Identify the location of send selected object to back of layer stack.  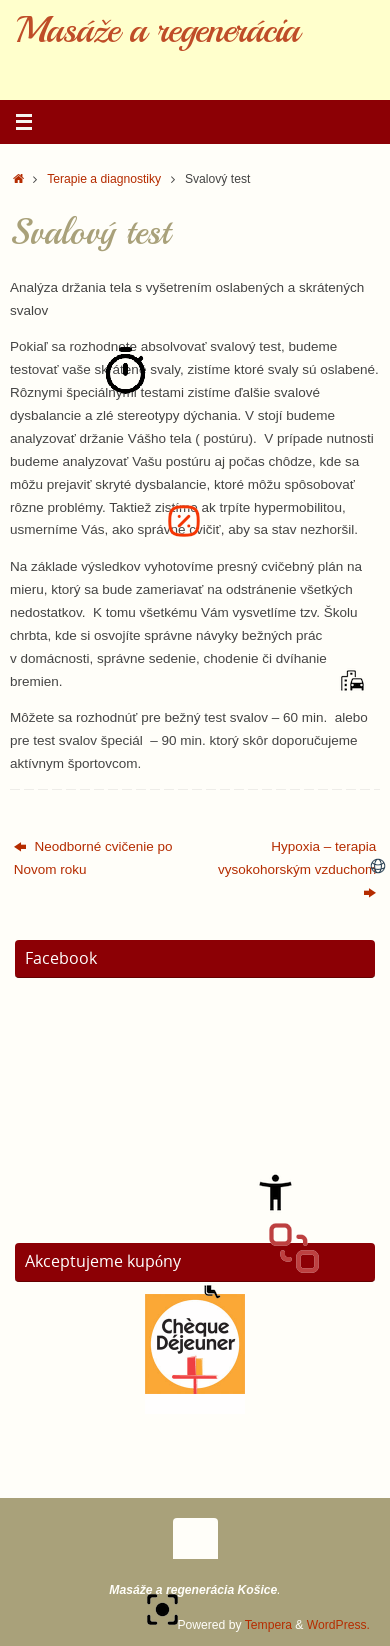
(294, 1248).